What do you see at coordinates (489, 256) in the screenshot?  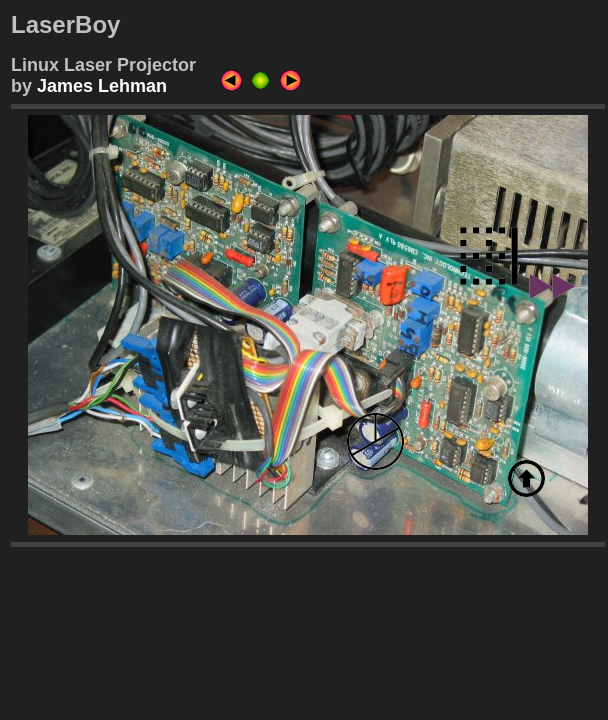 I see `apply border to the right side of a cell or element` at bounding box center [489, 256].